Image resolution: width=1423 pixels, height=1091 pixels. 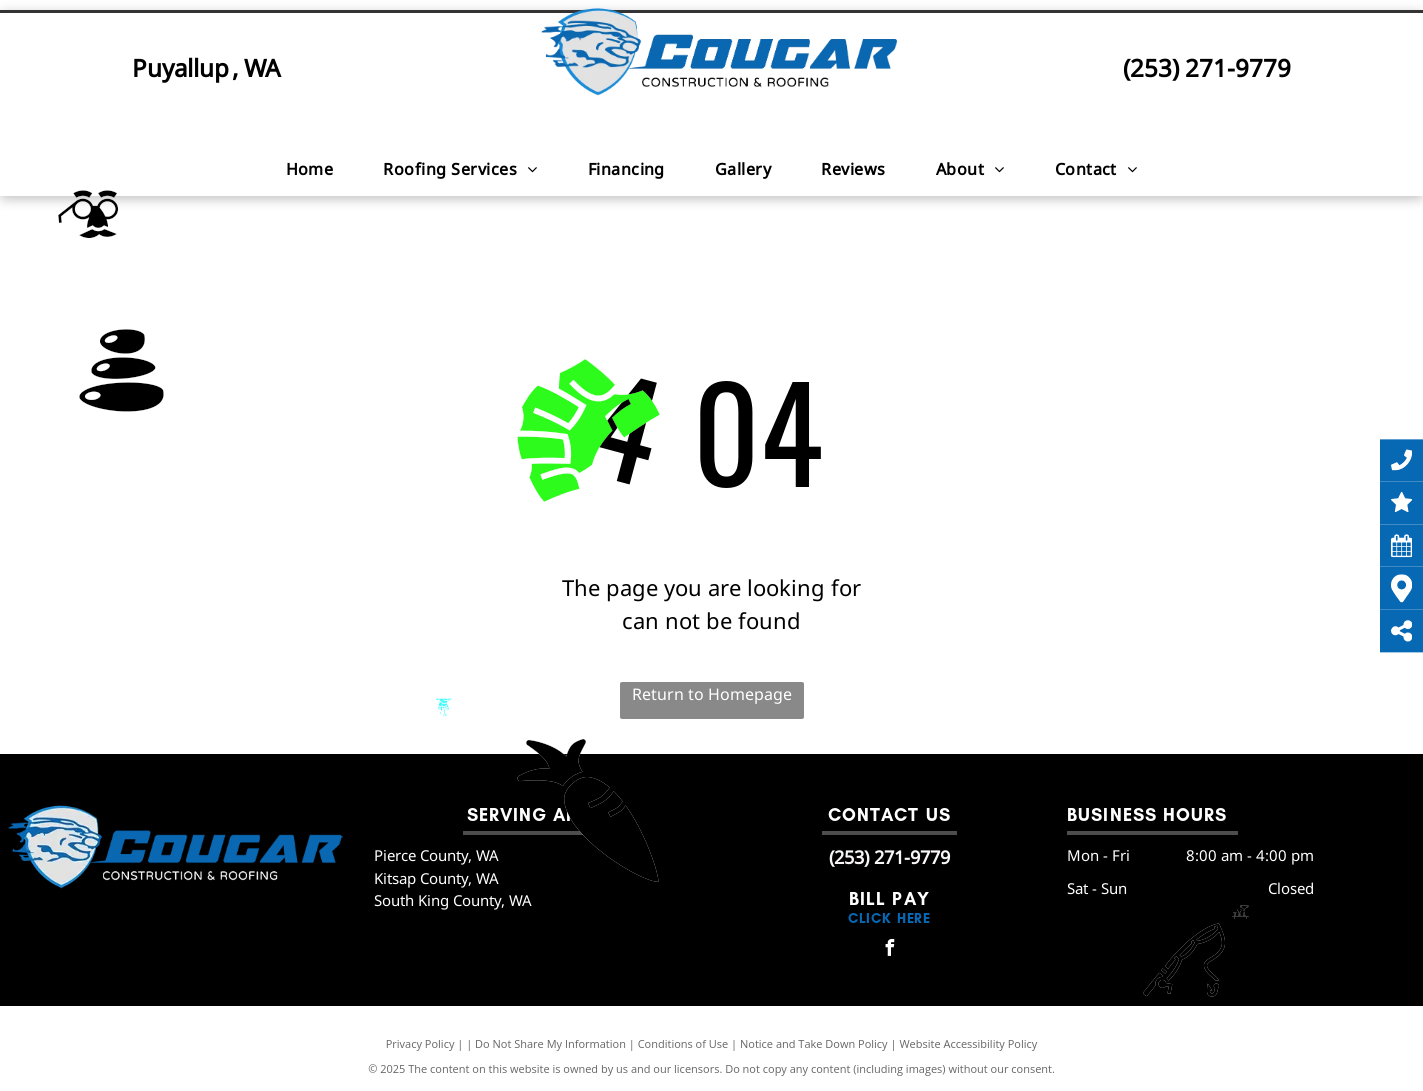 I want to click on indicates vegetable or produce category, so click(x=591, y=812).